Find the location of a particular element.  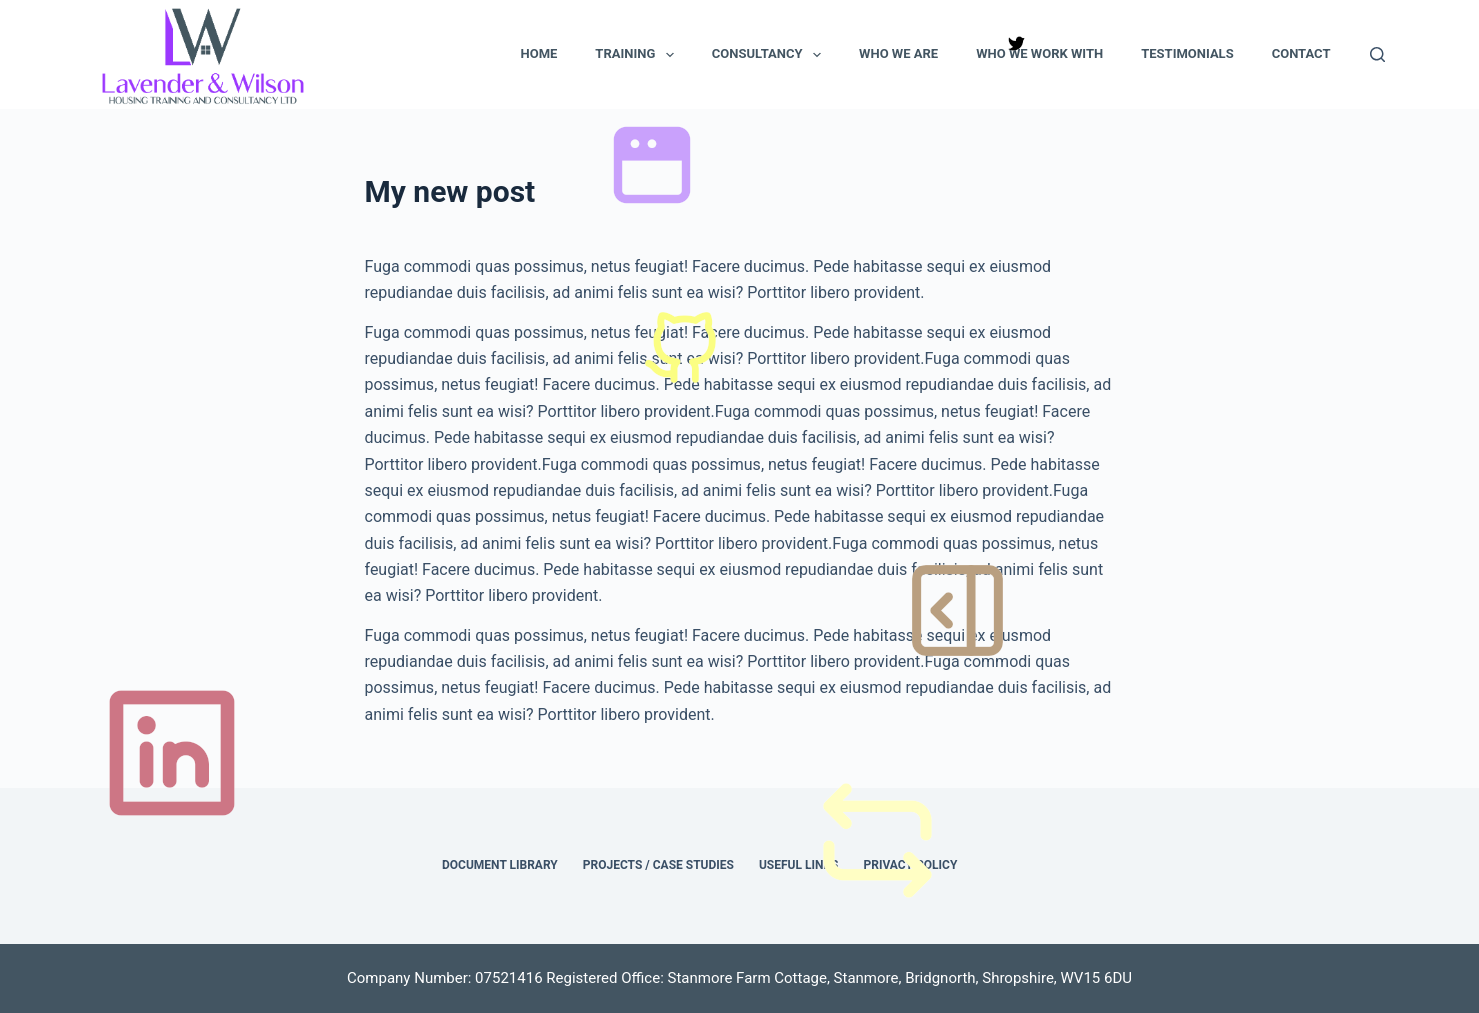

open twitter is located at coordinates (1016, 43).